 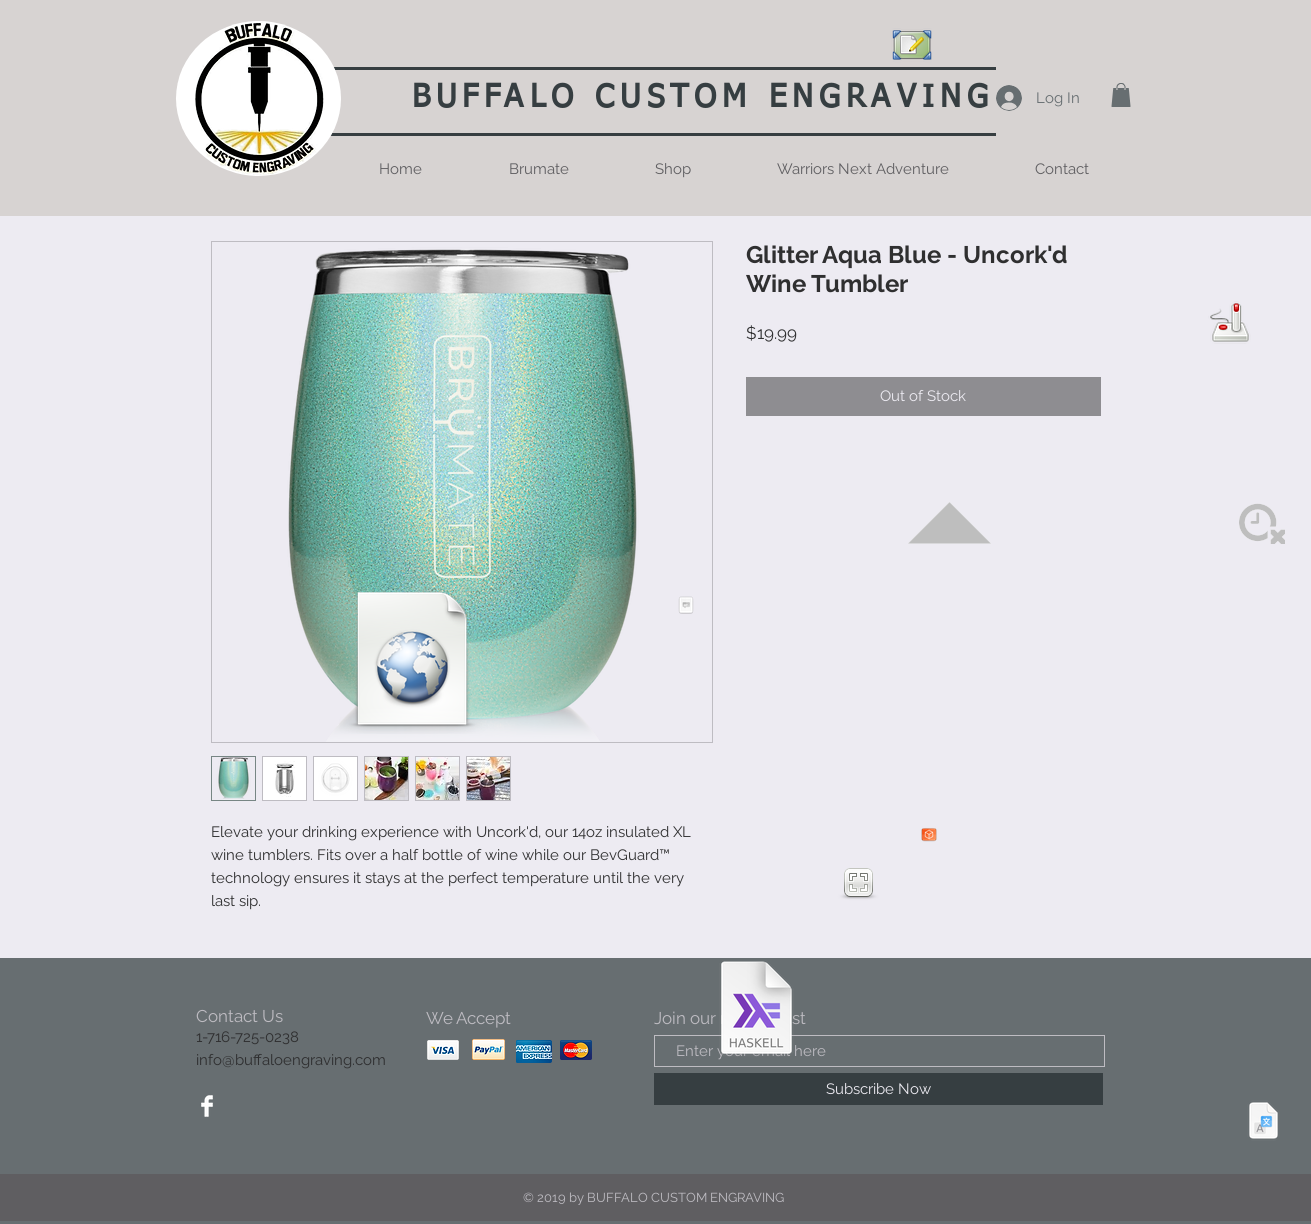 What do you see at coordinates (858, 881) in the screenshot?
I see `fit content to window` at bounding box center [858, 881].